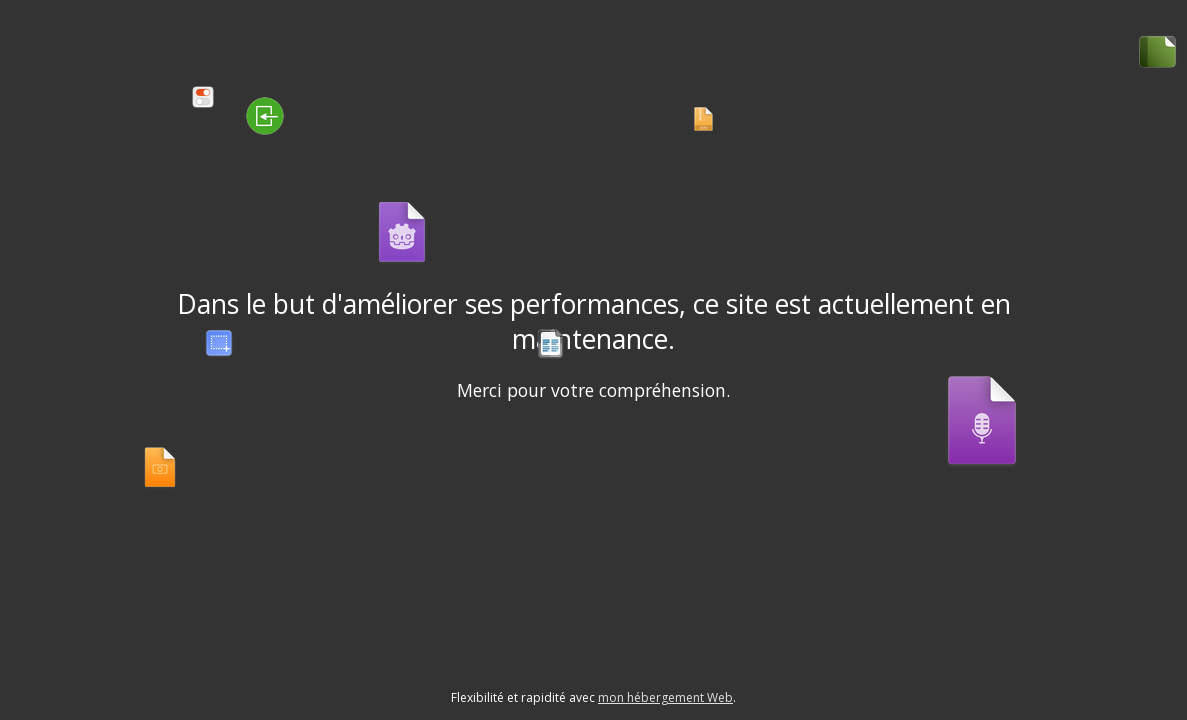  What do you see at coordinates (1157, 50) in the screenshot?
I see `change desktop wallpaper settings` at bounding box center [1157, 50].